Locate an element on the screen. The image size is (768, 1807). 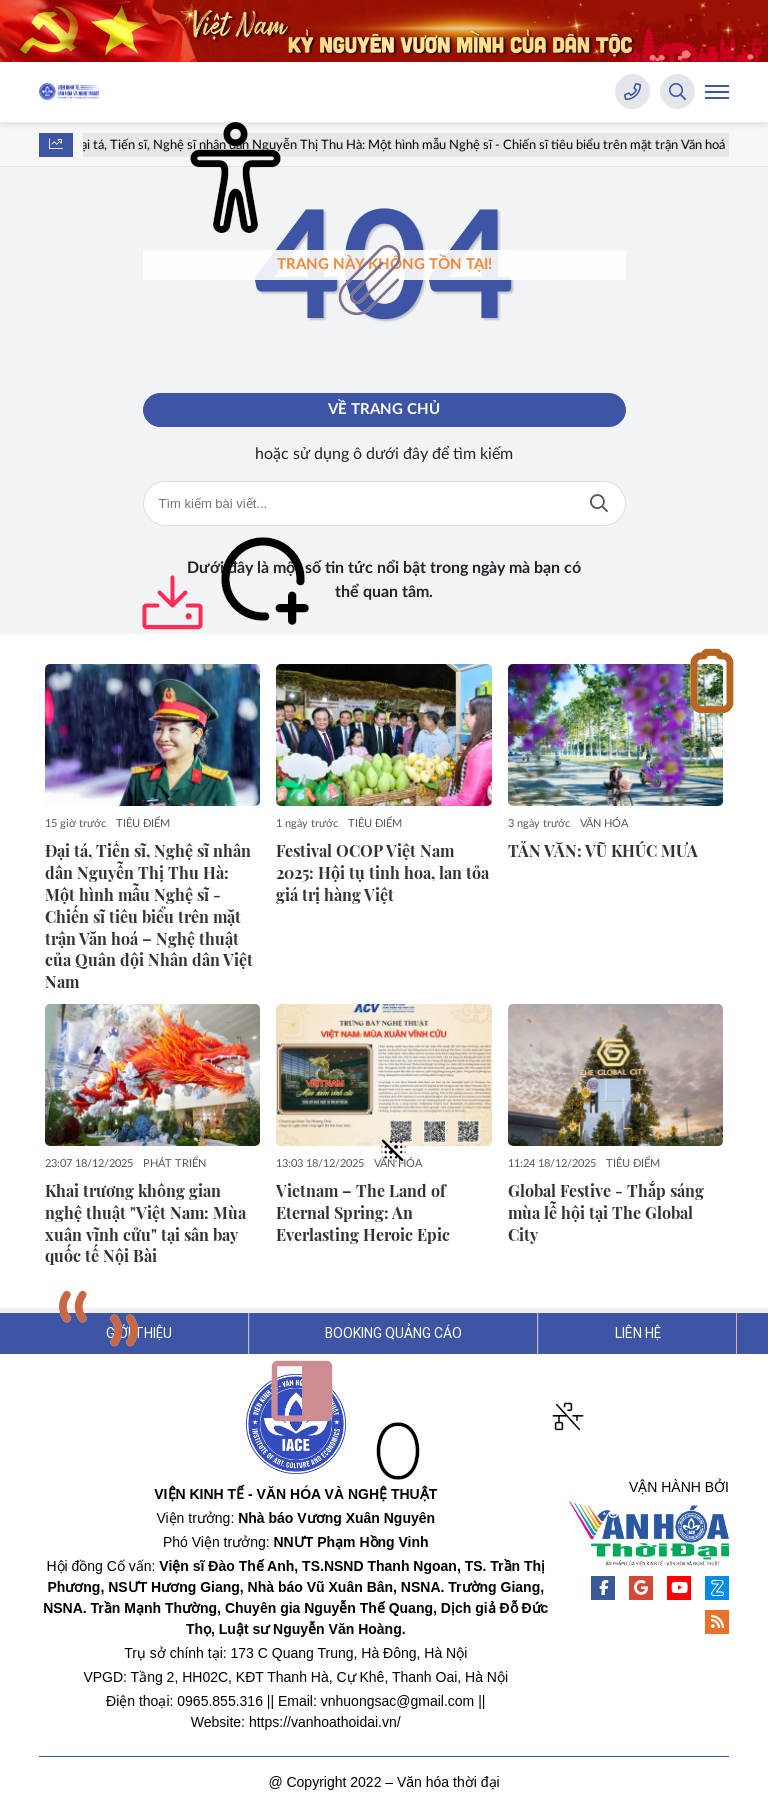
network connection unavailable is located at coordinates (568, 1417).